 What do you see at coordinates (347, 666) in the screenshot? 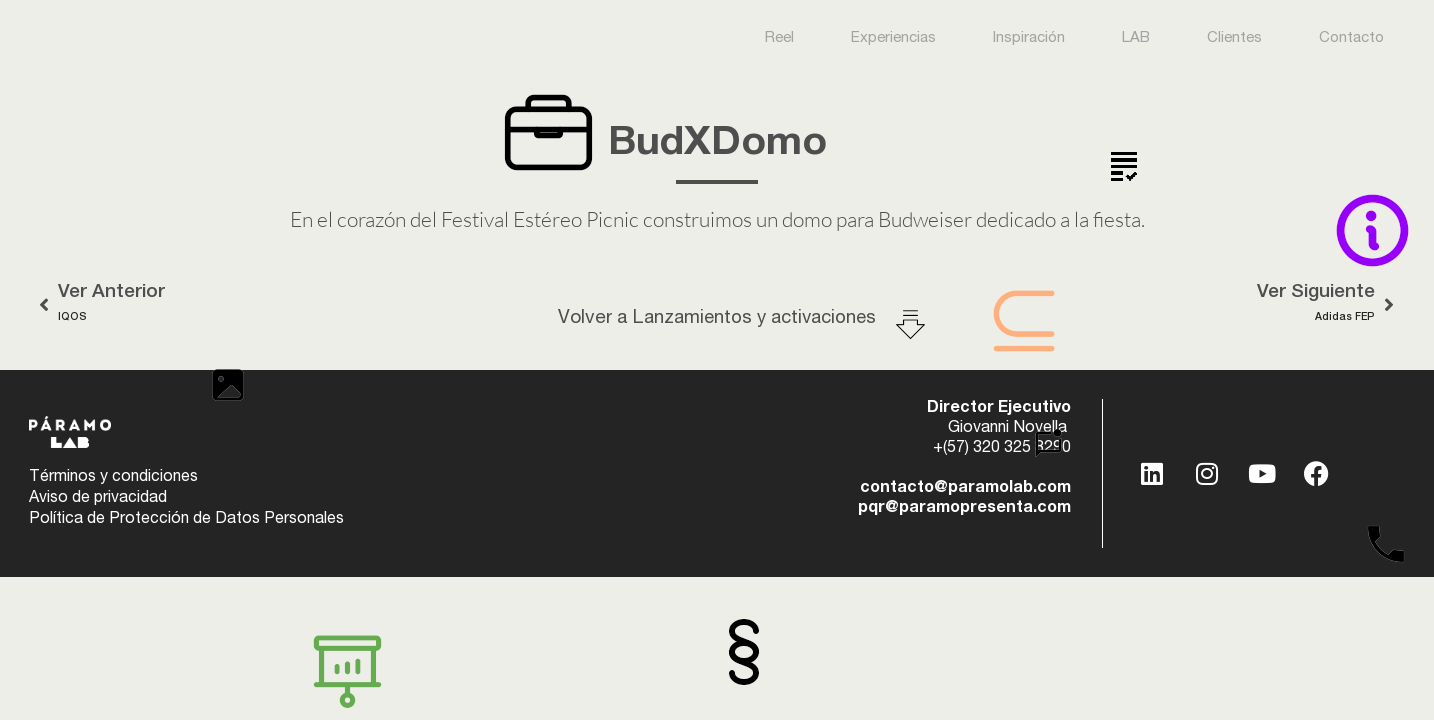
I see `view presentation with data charts` at bounding box center [347, 666].